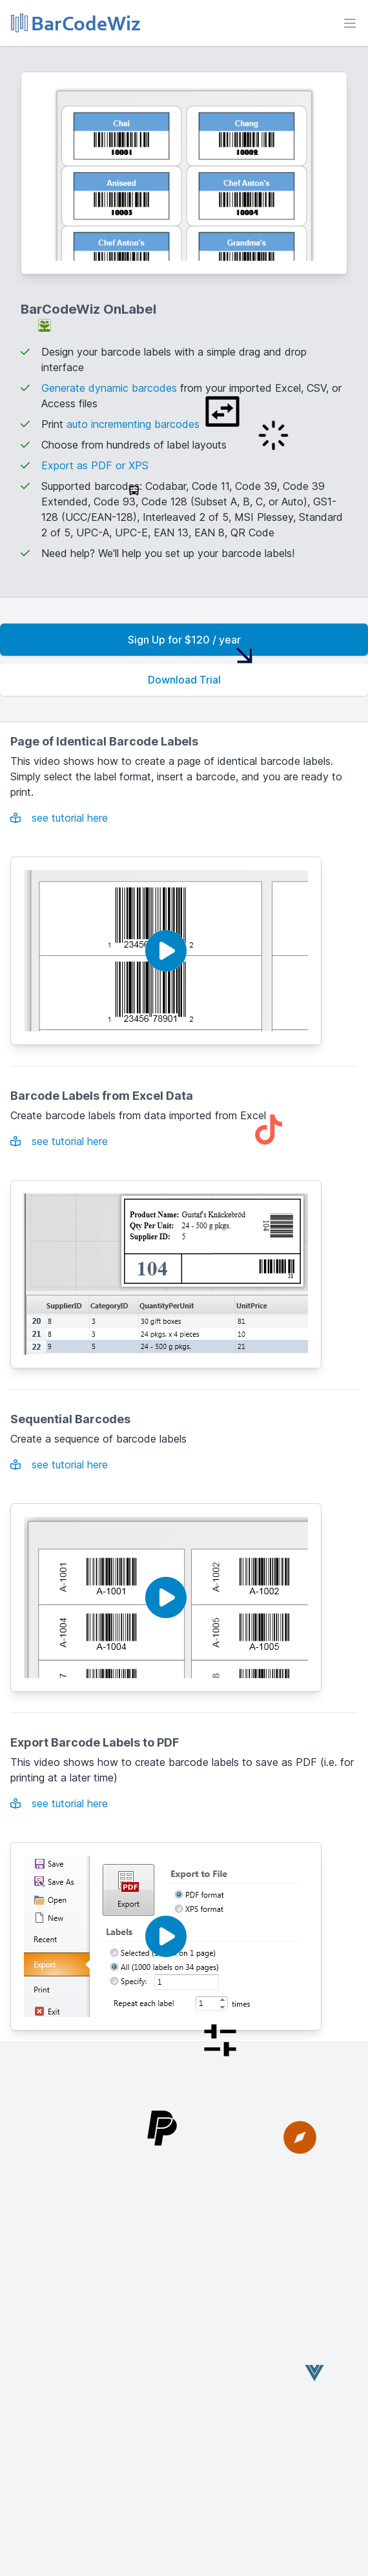 The height and width of the screenshot is (2576, 368). I want to click on adjust audio equalizer settings, so click(220, 2040).